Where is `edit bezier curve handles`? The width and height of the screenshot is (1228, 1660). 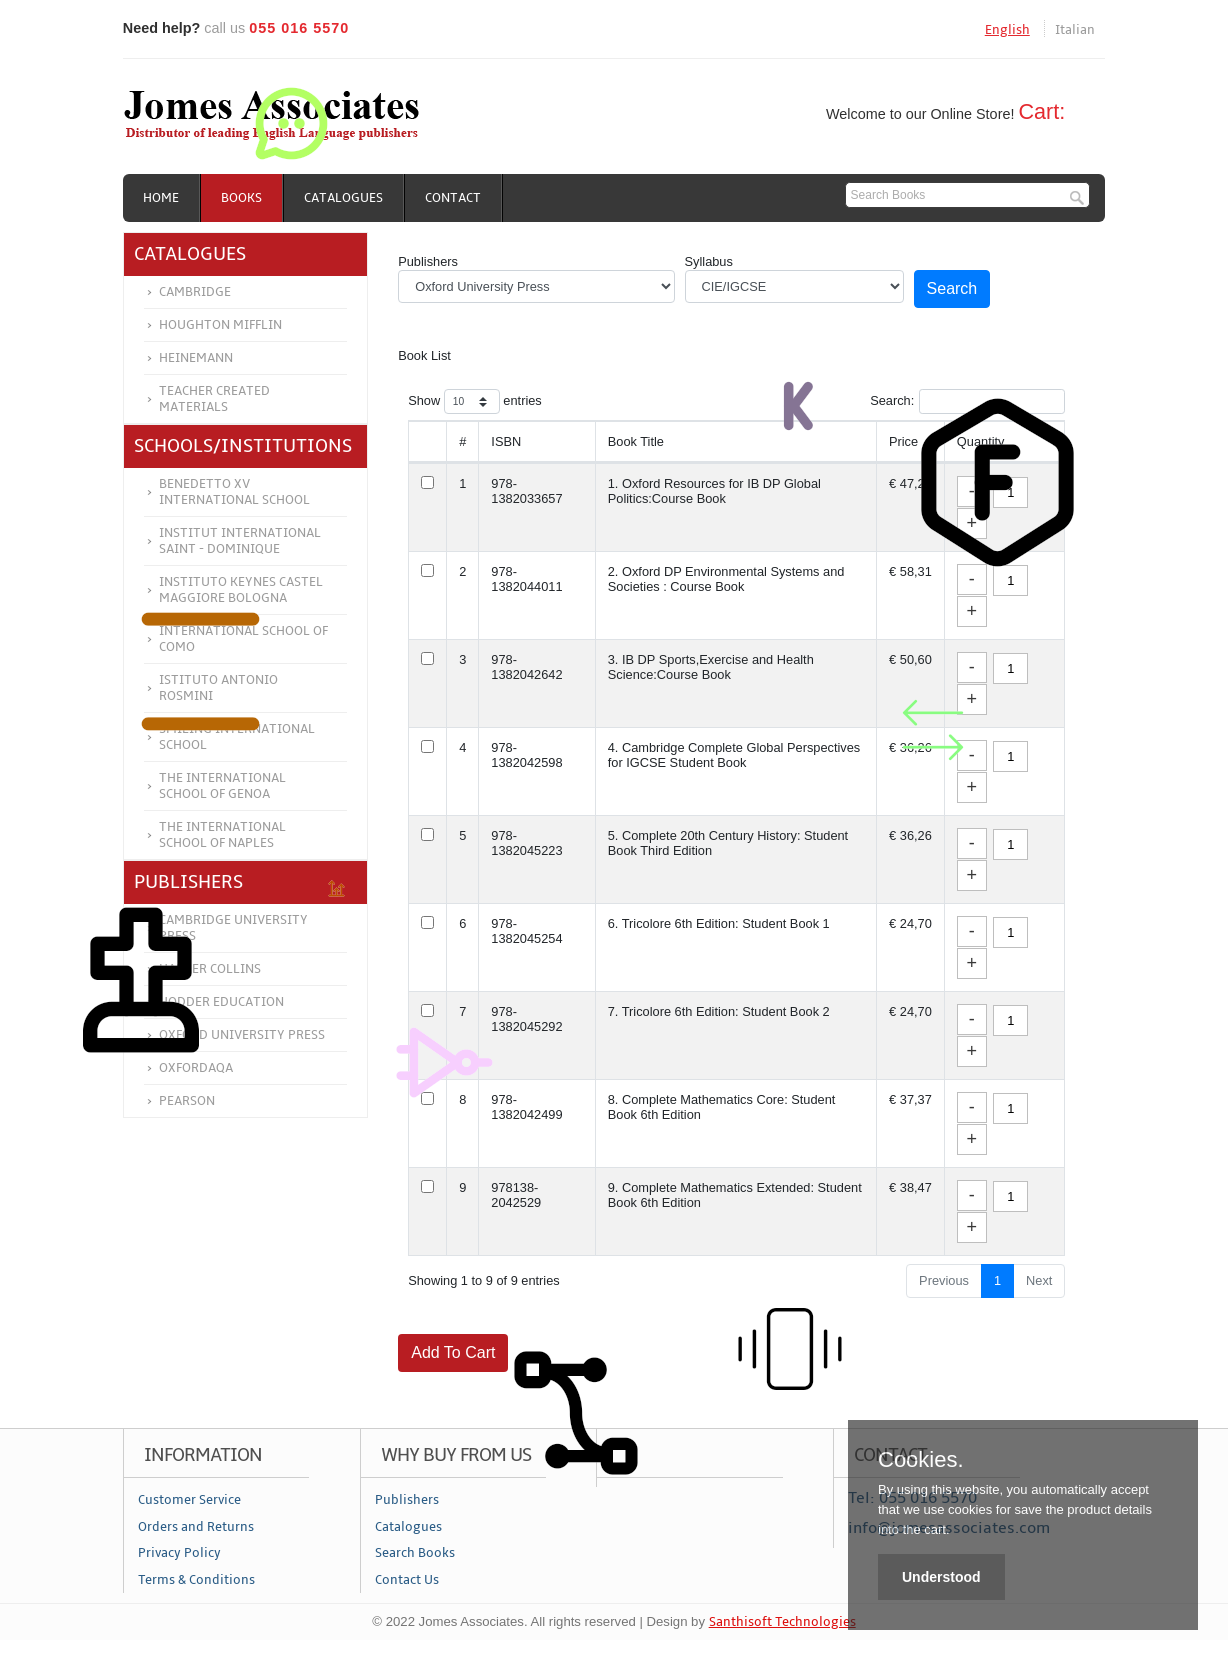 edit bezier curve handles is located at coordinates (576, 1413).